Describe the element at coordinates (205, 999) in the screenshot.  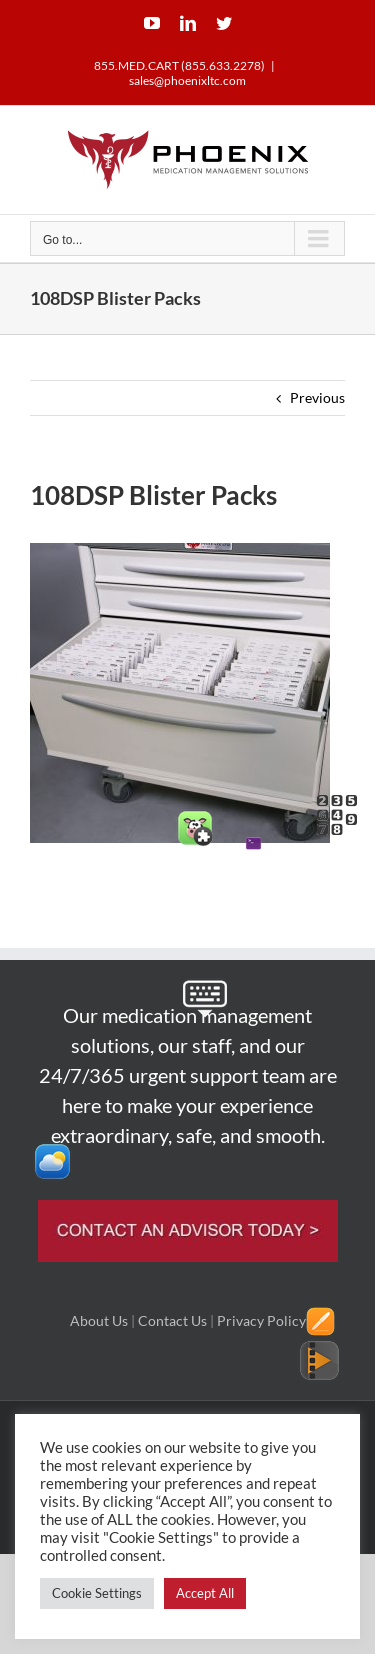
I see `hide the virtual keyboard` at that location.